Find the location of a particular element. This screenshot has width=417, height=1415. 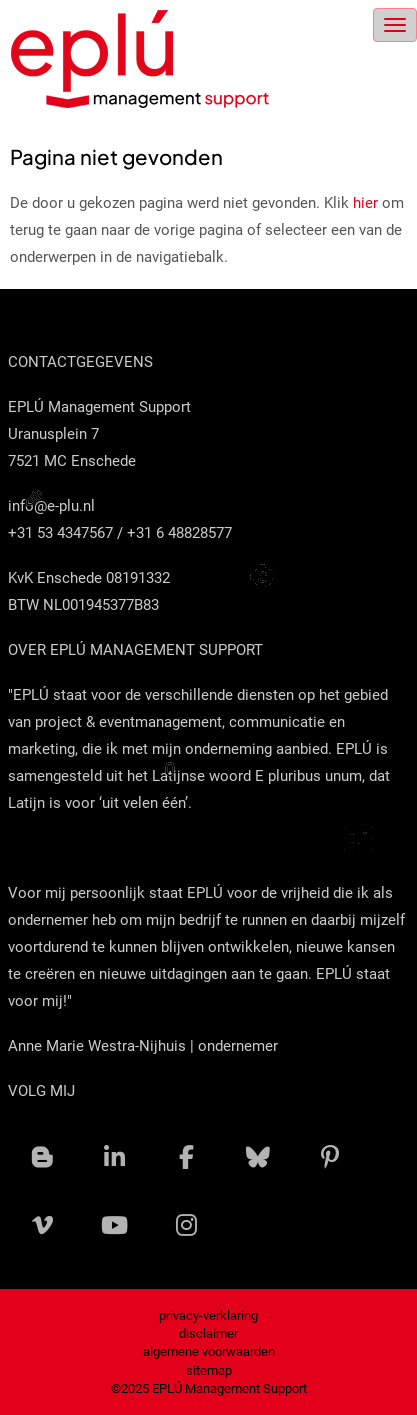

access medical or health information is located at coordinates (33, 498).